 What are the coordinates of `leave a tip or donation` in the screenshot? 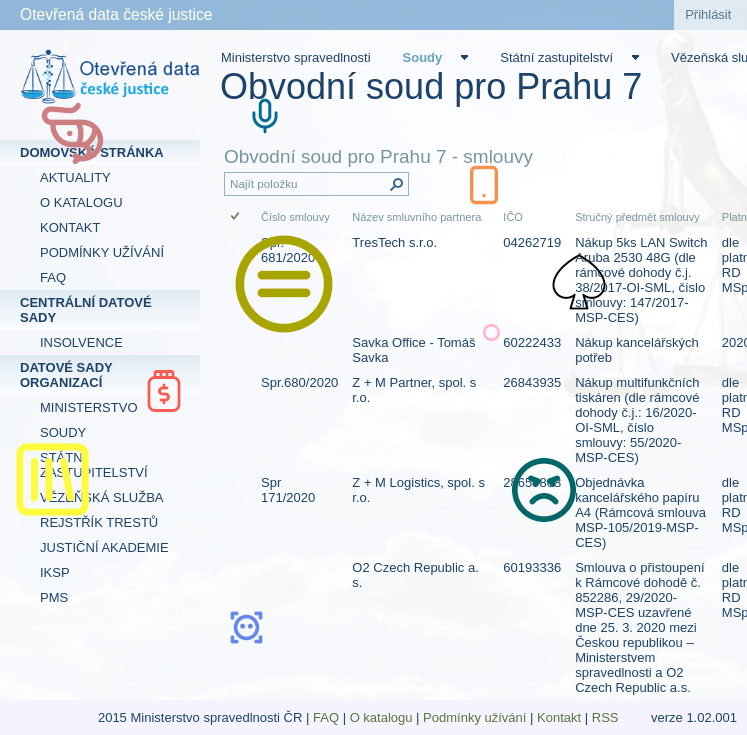 It's located at (164, 391).